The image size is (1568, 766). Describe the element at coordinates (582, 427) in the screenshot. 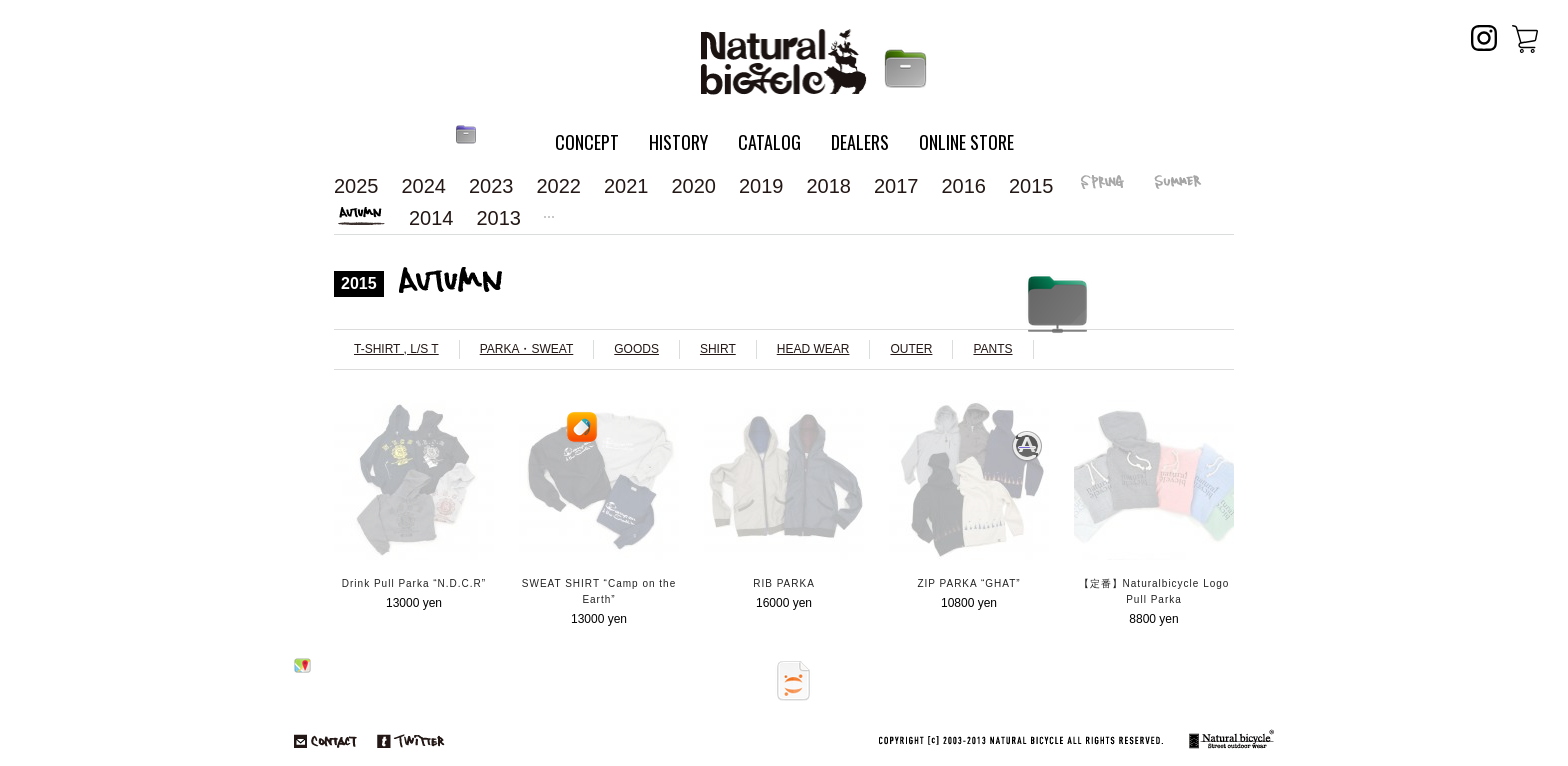

I see `open kid3 audio tag editor` at that location.